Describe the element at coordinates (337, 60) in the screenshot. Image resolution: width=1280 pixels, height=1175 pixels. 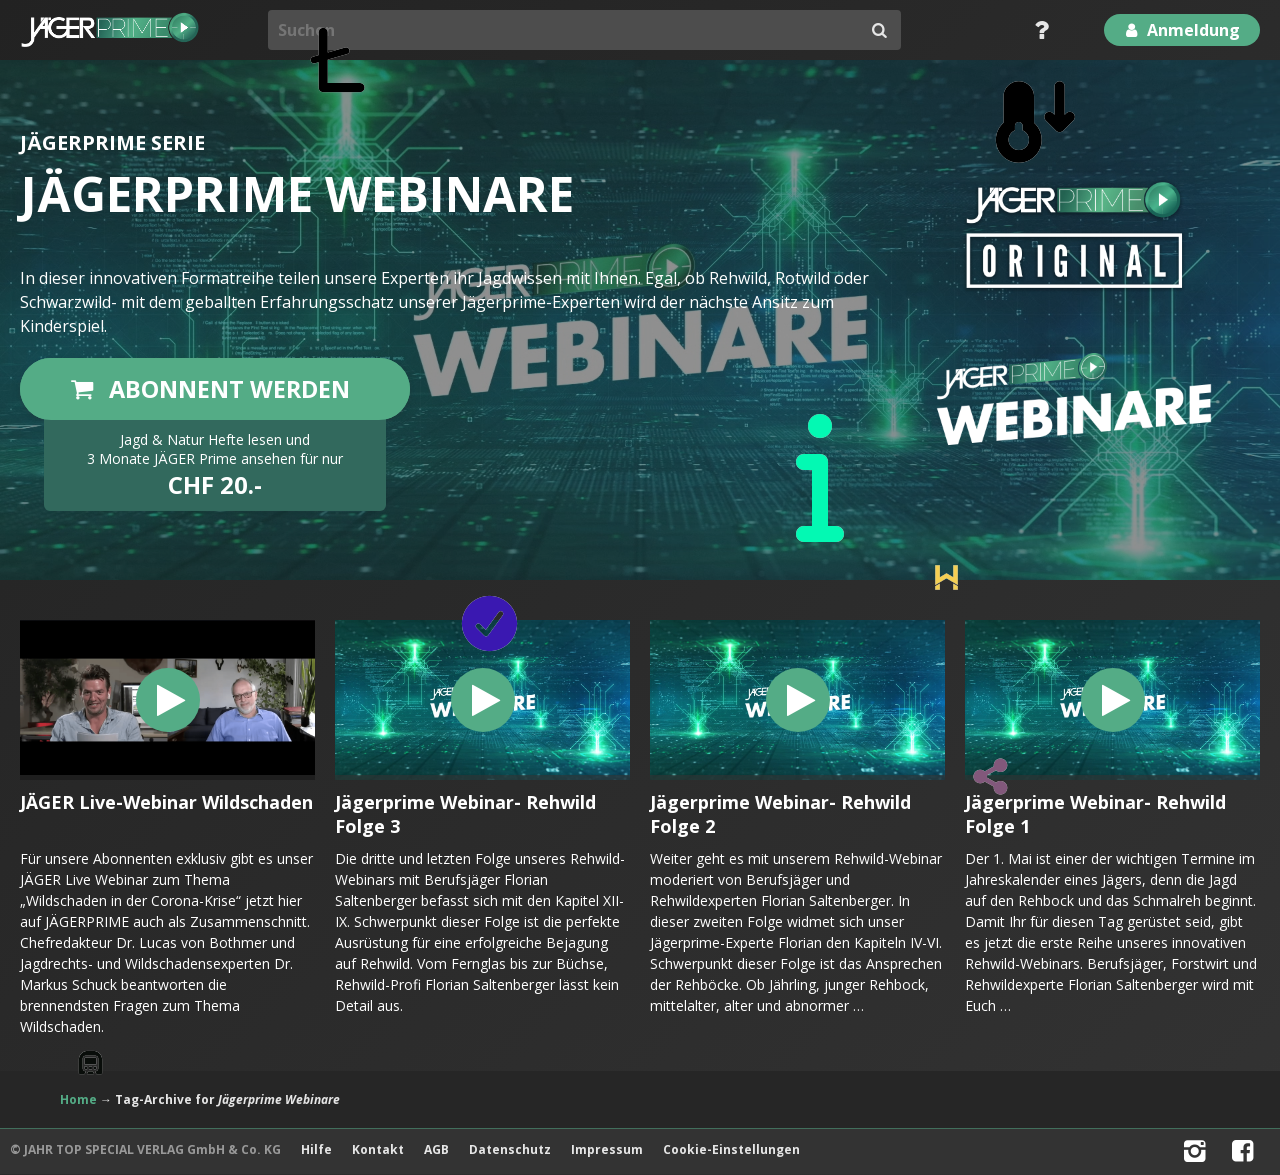
I see `indicates litecoin cryptocurrency` at that location.